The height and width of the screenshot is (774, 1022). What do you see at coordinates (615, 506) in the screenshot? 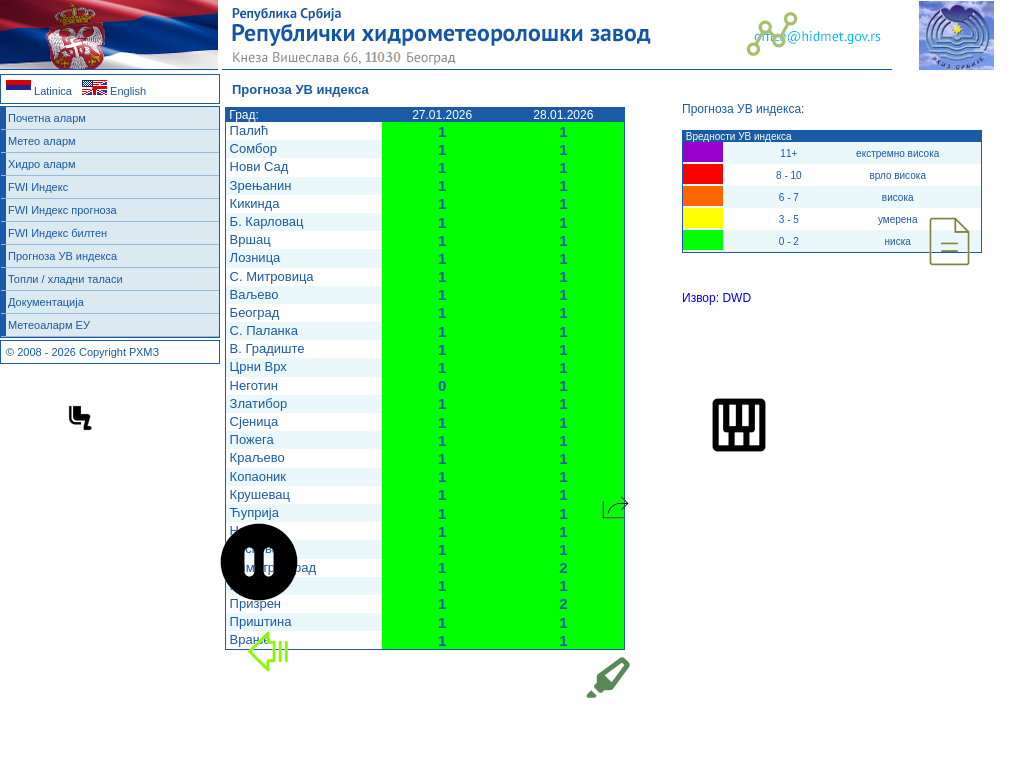
I see `share content with others` at bounding box center [615, 506].